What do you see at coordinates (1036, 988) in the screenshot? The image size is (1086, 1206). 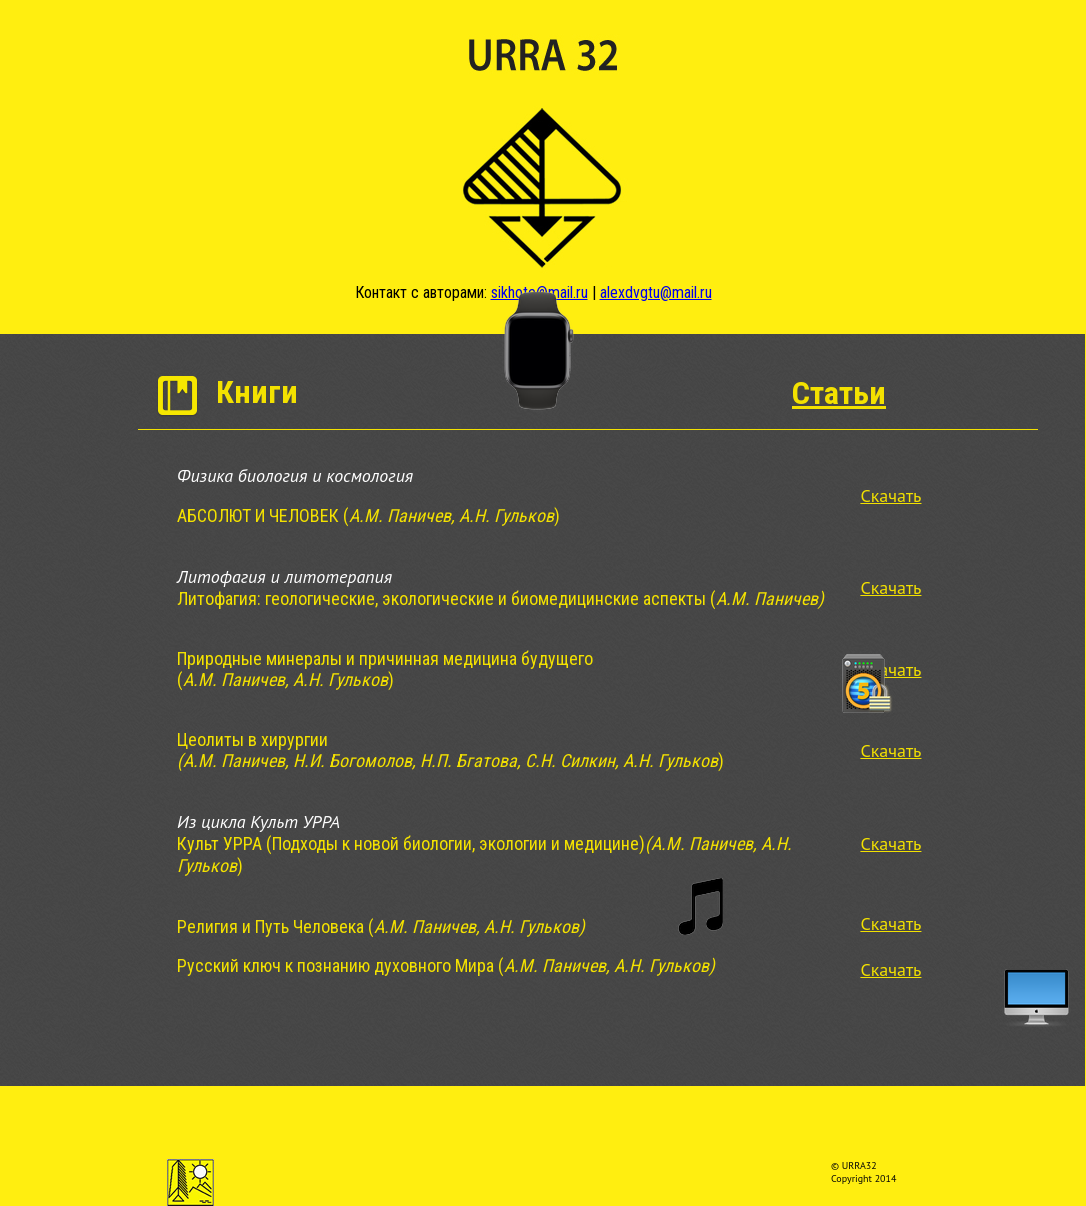 I see `represents this mac in system preferences or network settings` at bounding box center [1036, 988].